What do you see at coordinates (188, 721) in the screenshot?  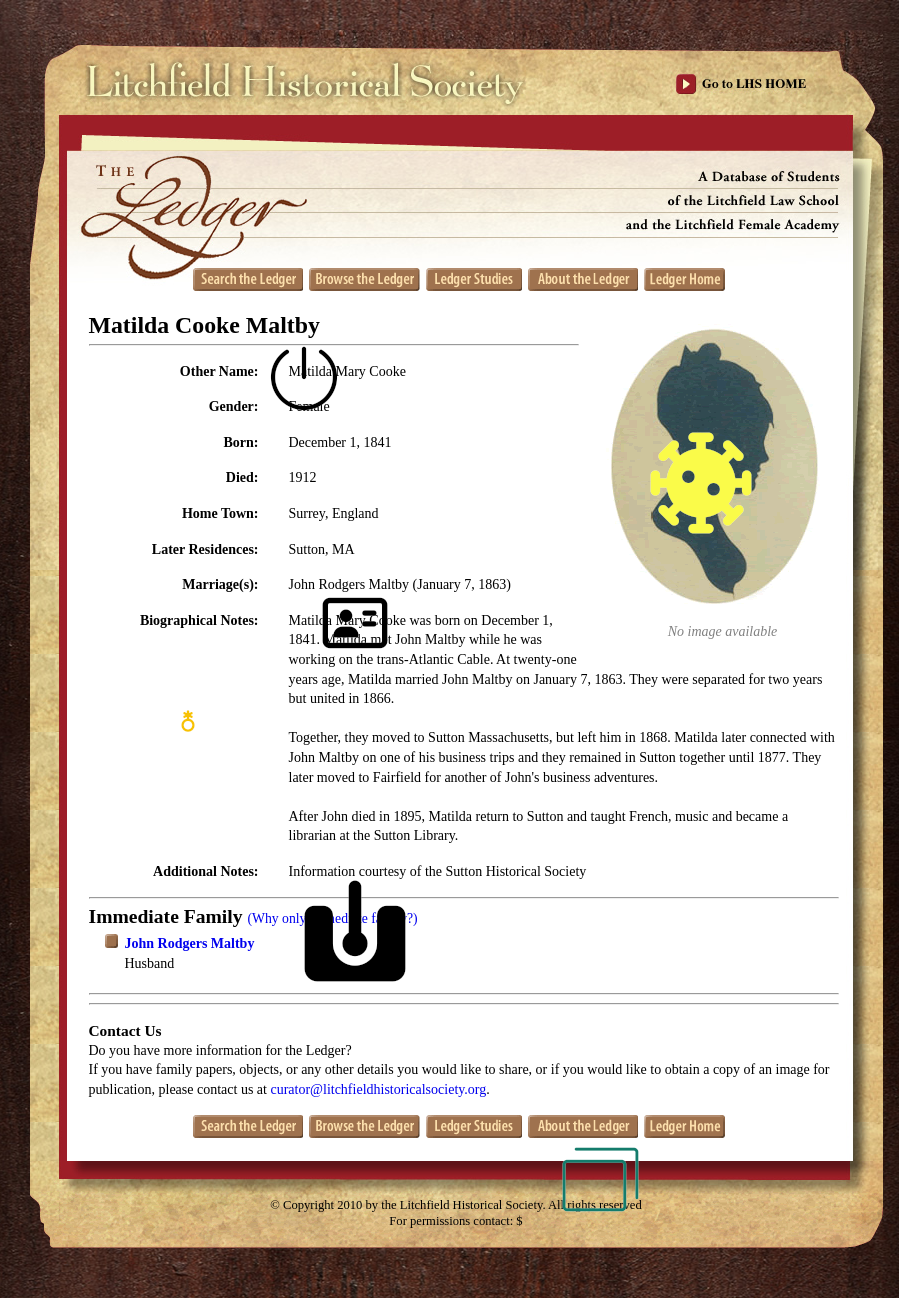 I see `indicates non-binary gender identity option` at bounding box center [188, 721].